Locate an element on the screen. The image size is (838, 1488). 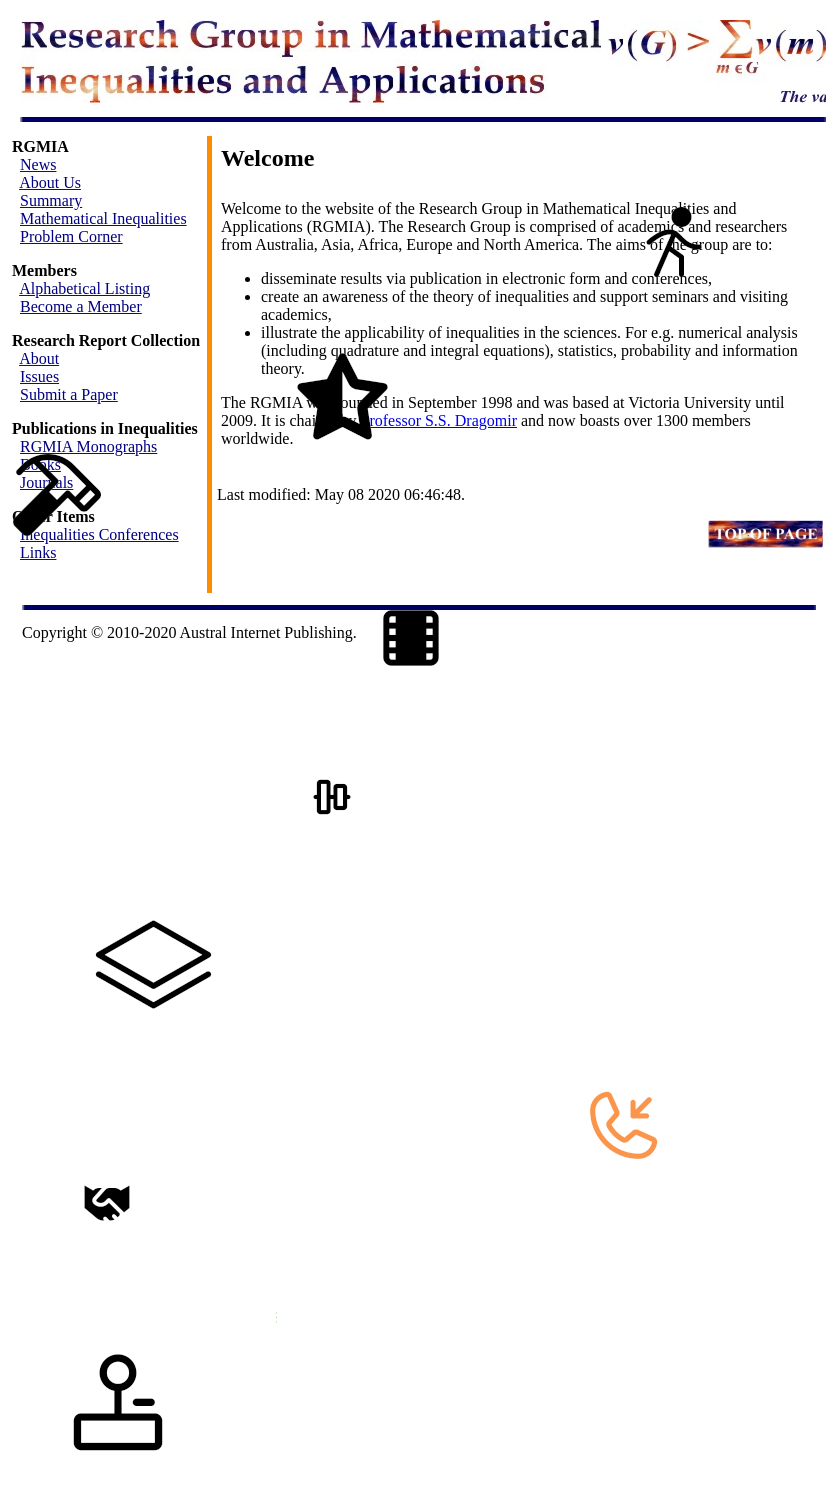
open more options menu is located at coordinates (276, 1317).